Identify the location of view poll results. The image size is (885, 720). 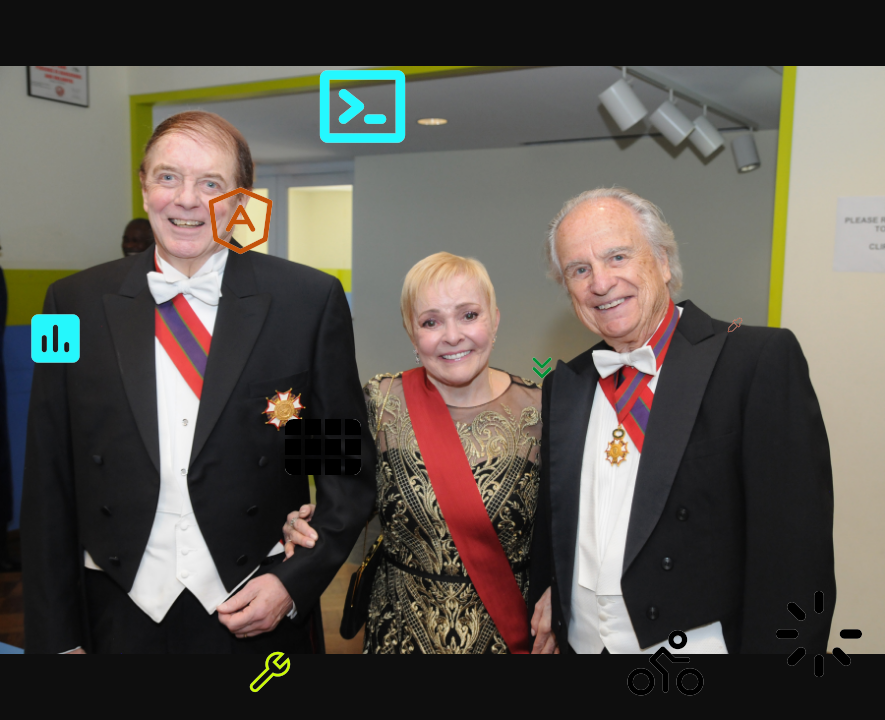
(55, 338).